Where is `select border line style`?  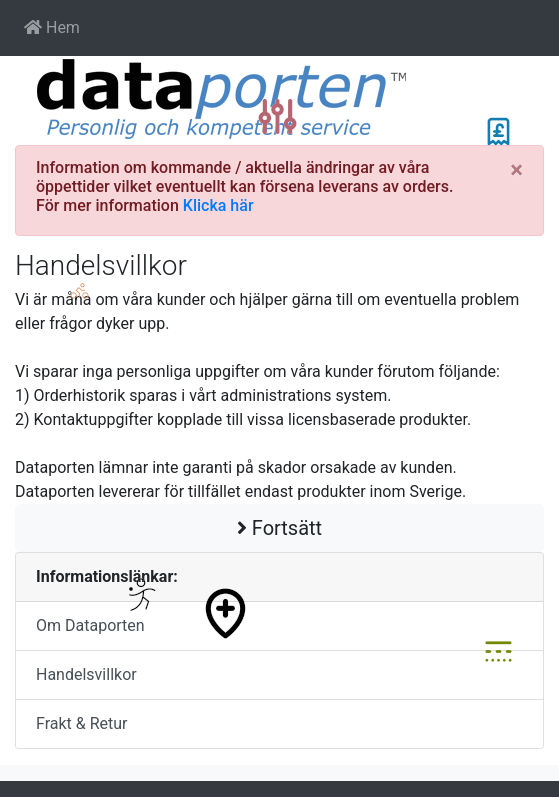
select border line style is located at coordinates (498, 651).